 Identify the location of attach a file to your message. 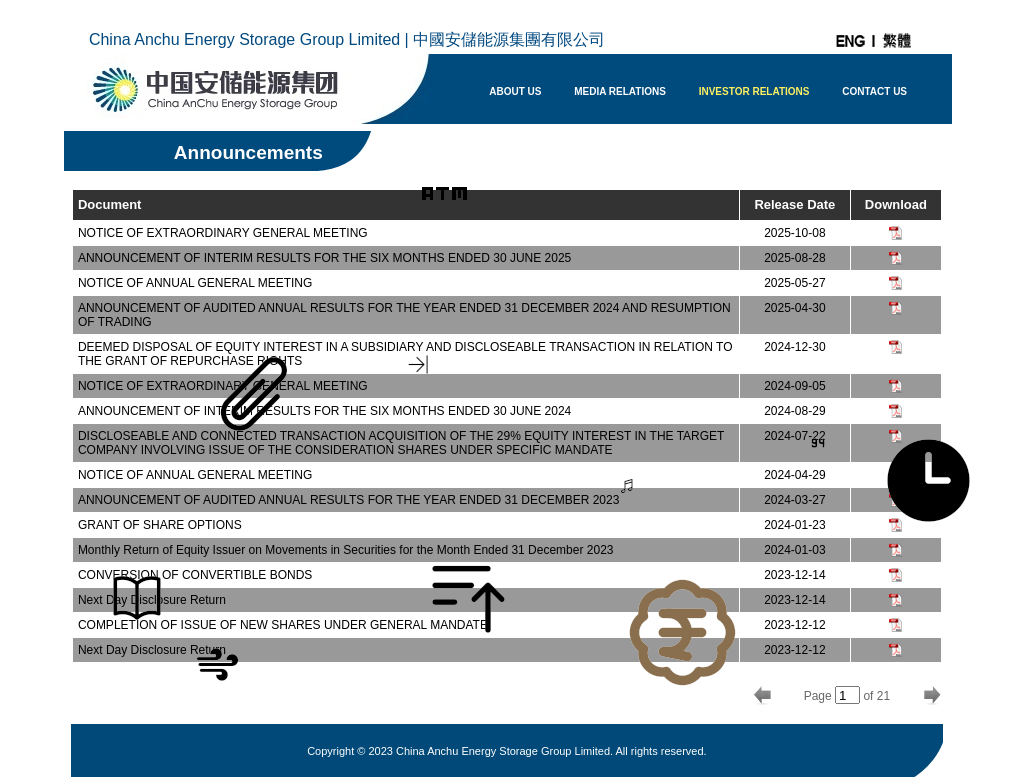
(255, 394).